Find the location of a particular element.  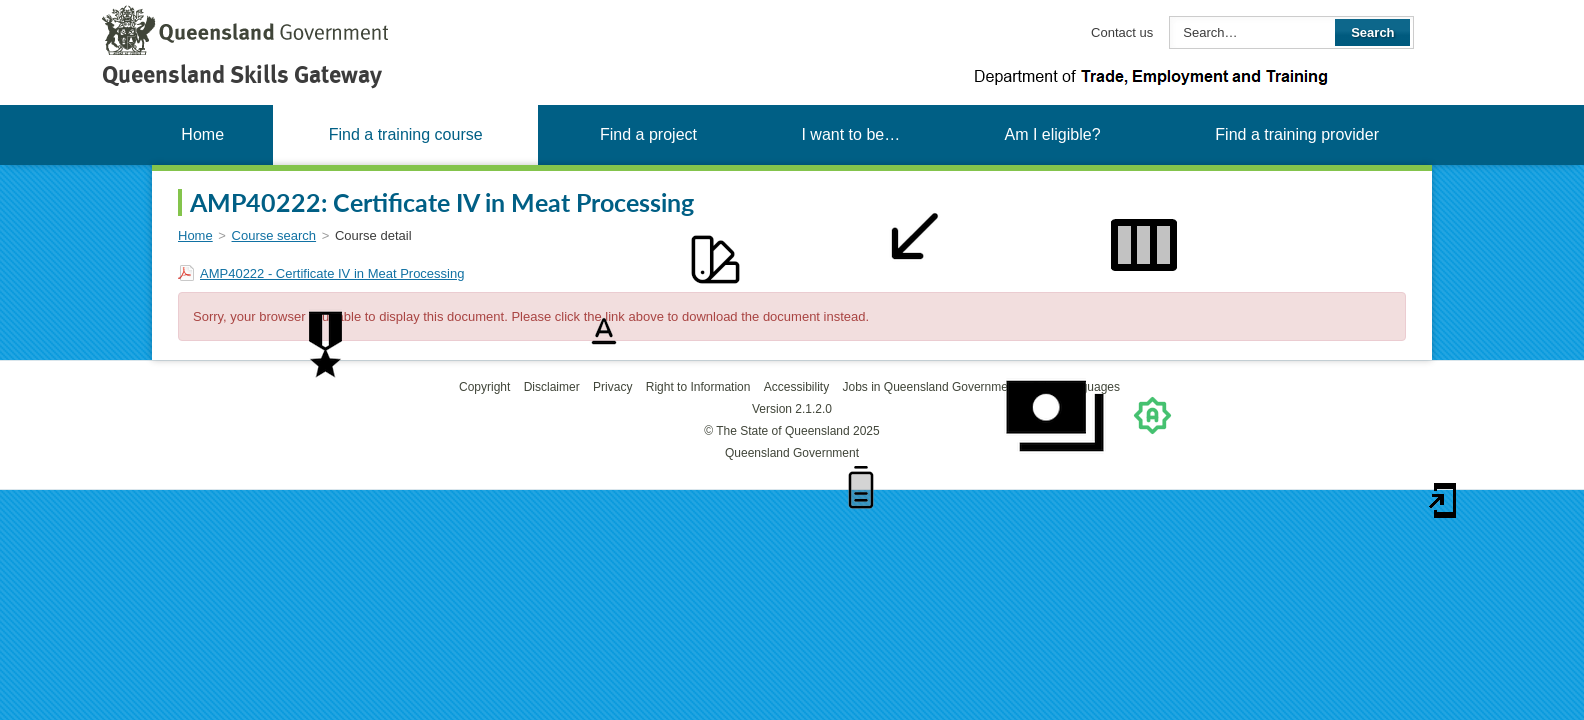

view achievements or awards is located at coordinates (325, 344).